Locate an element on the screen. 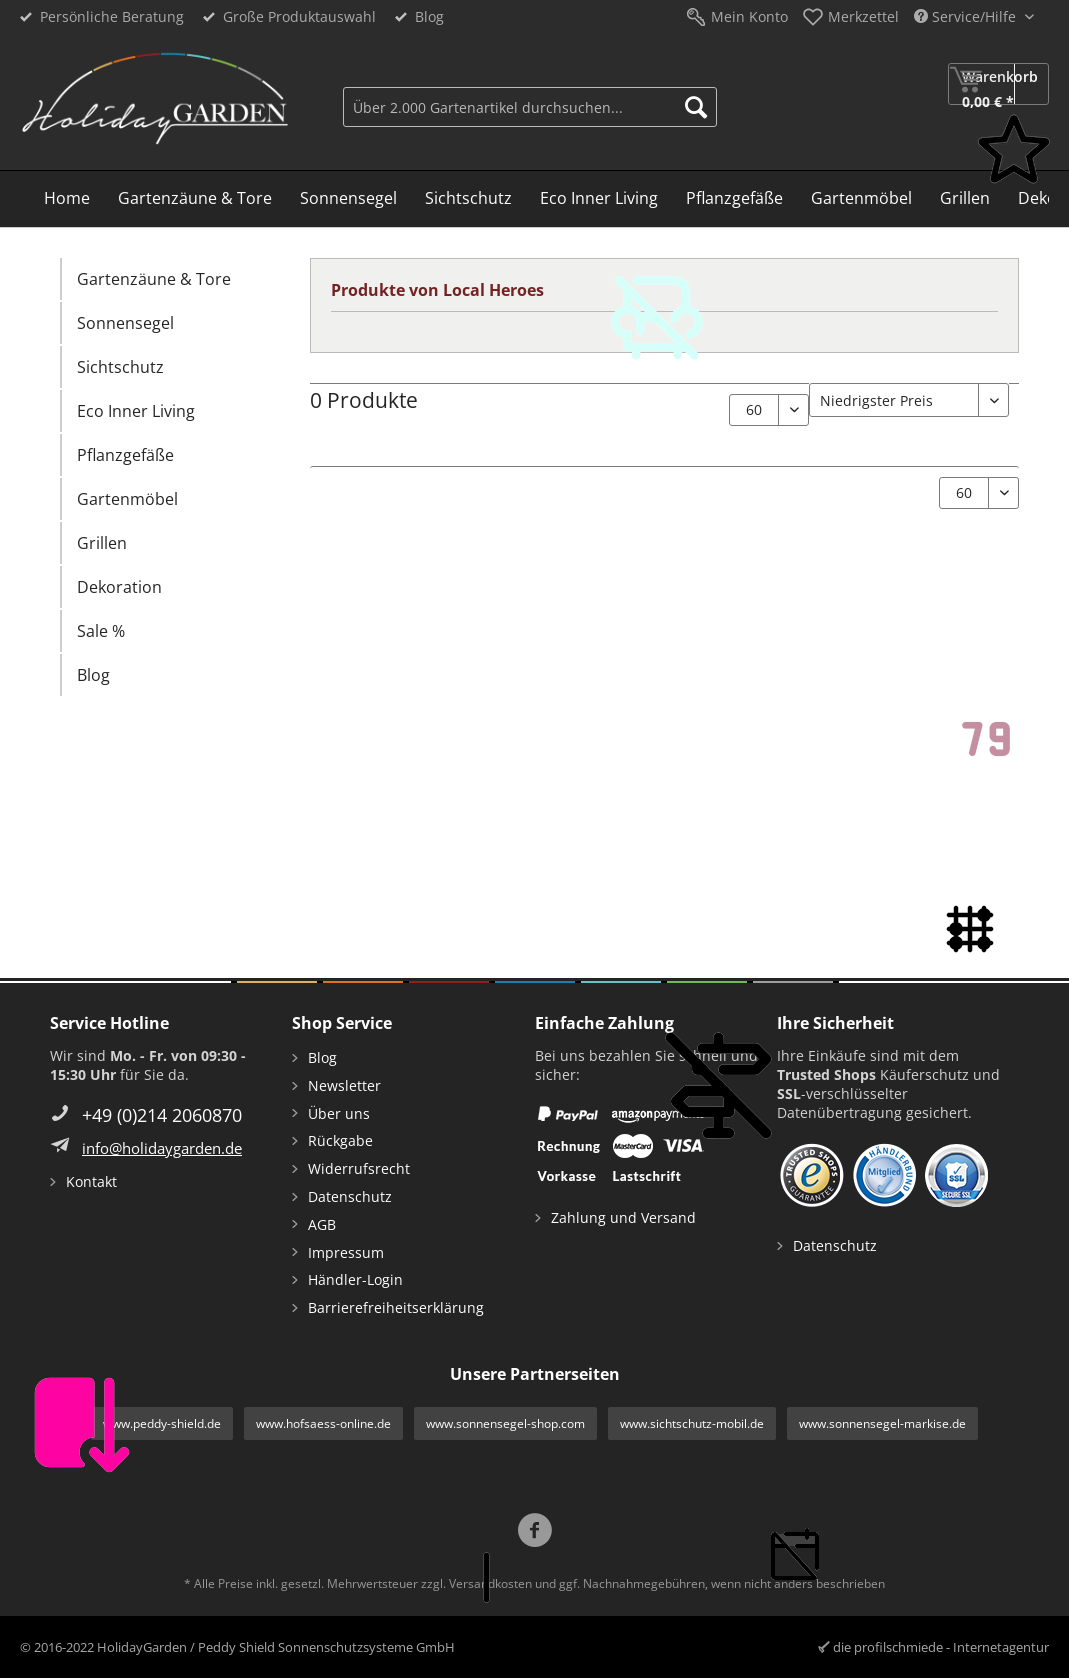 The image size is (1069, 1678). no scheduled events or appointments is located at coordinates (795, 1556).